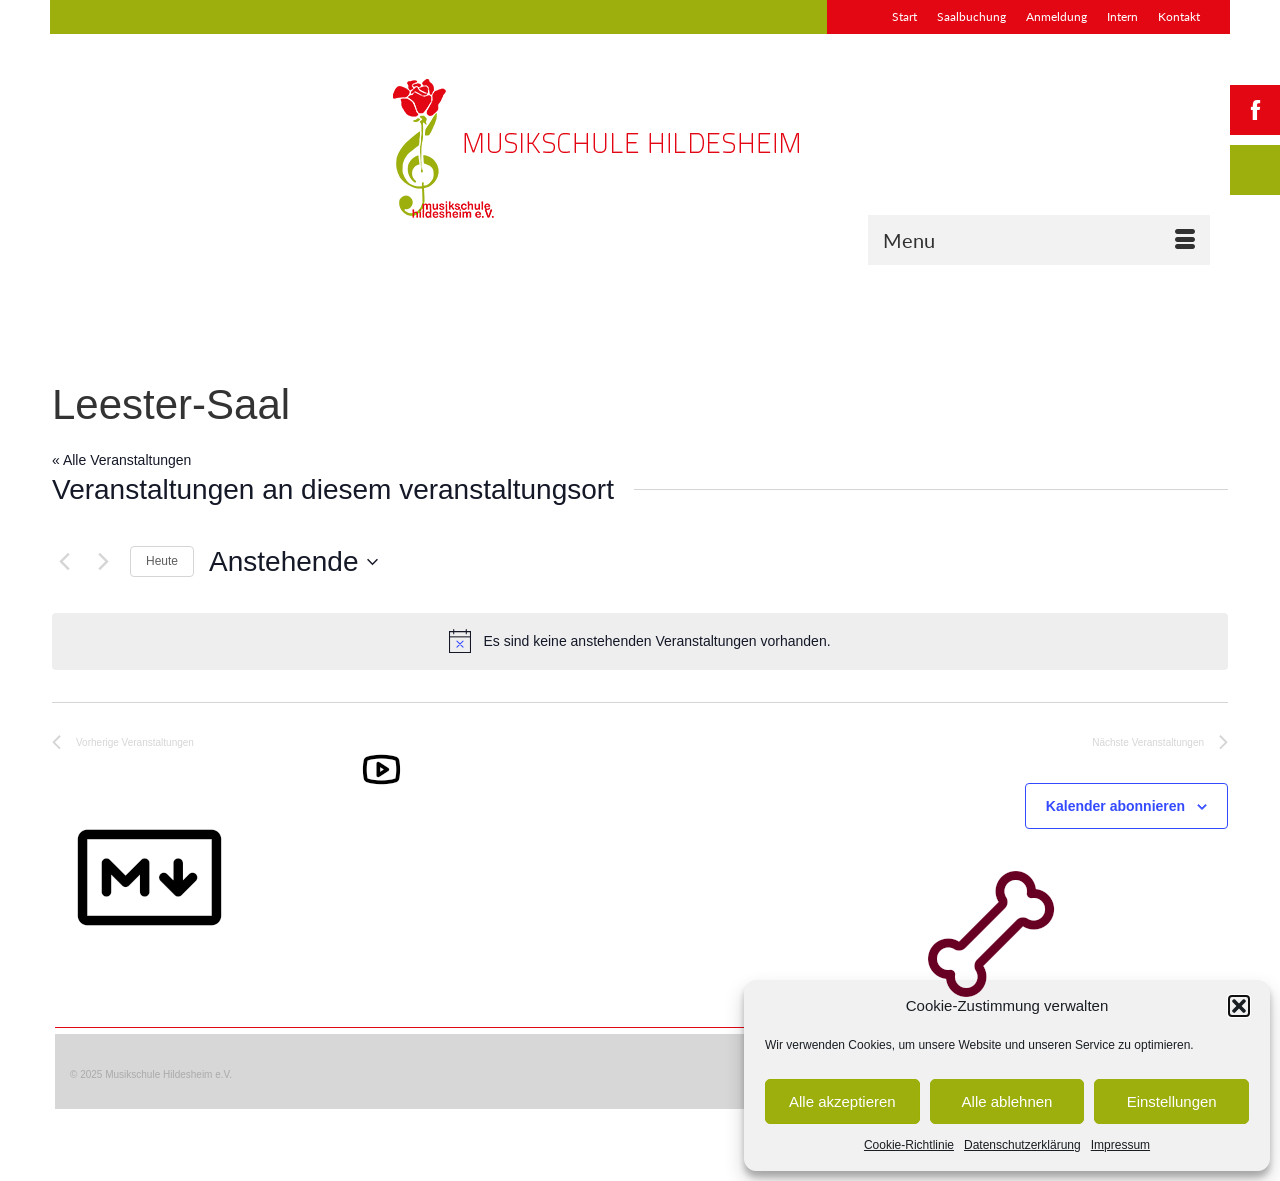 This screenshot has height=1181, width=1280. Describe the element at coordinates (381, 769) in the screenshot. I see `open YouTube app` at that location.